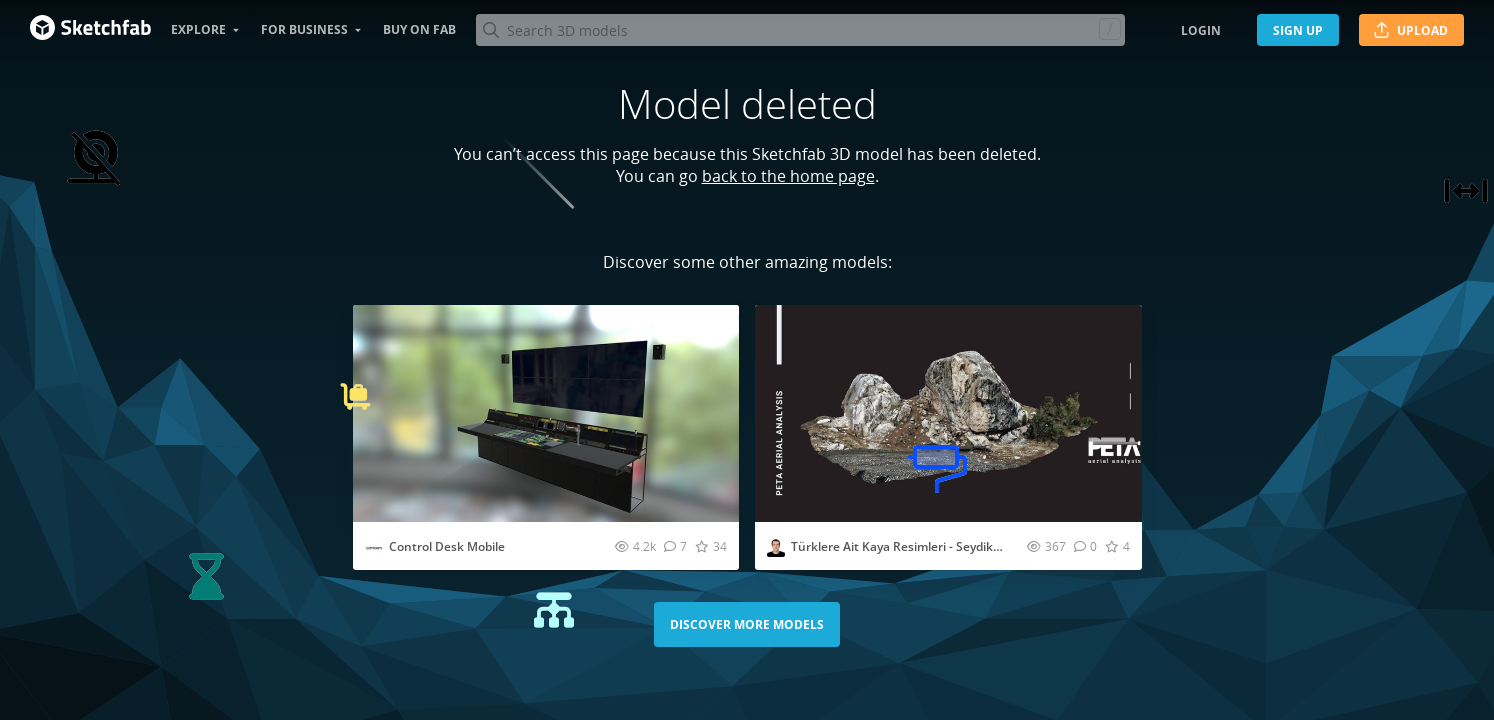 This screenshot has height=720, width=1494. Describe the element at coordinates (206, 576) in the screenshot. I see `indicates time remaining or countdown in progress` at that location.